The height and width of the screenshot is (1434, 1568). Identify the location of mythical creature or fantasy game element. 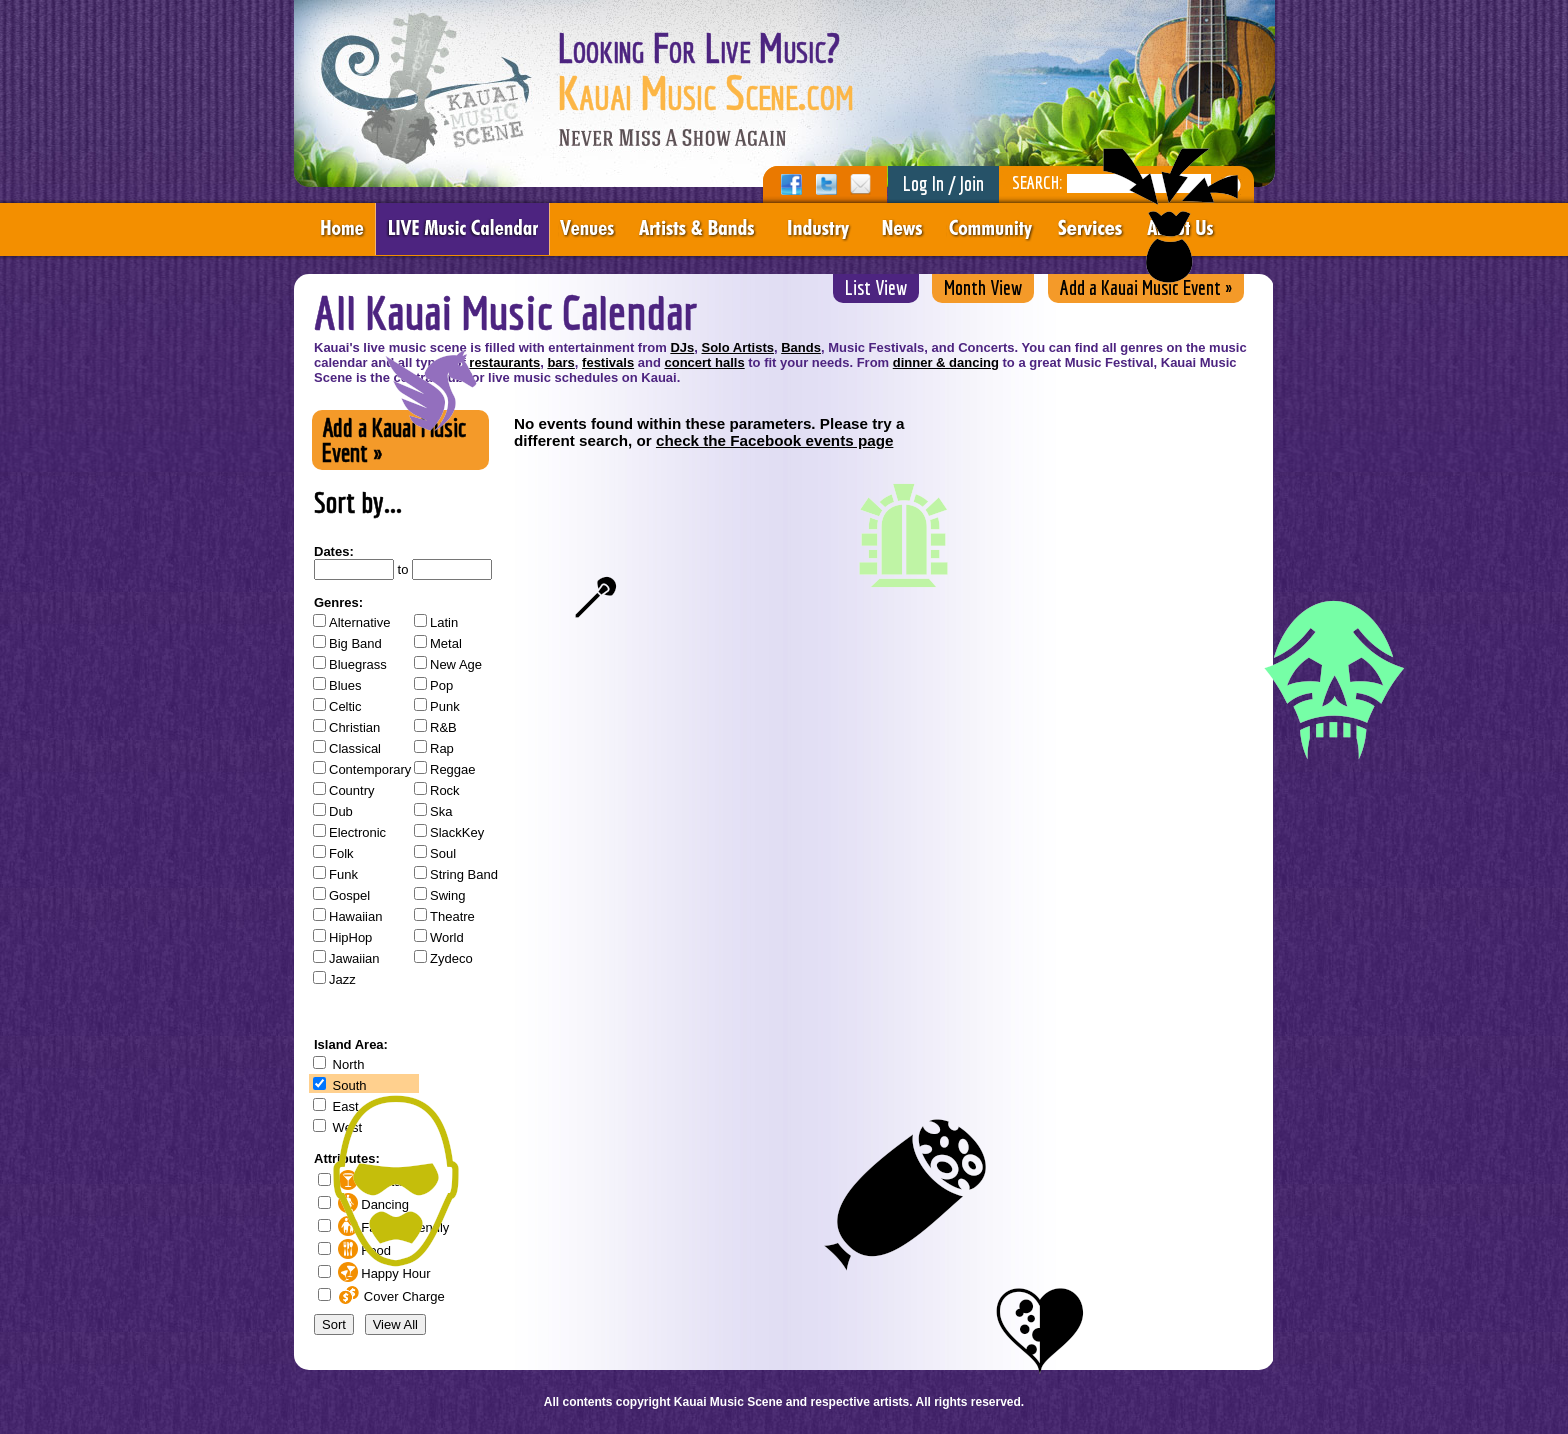
(431, 391).